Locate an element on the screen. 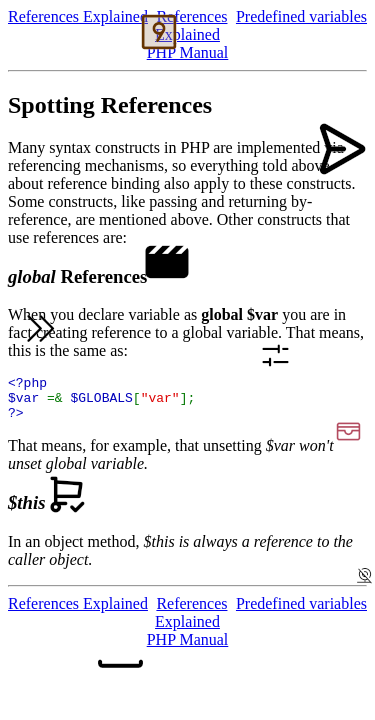  access your wallet or saved payment methods is located at coordinates (348, 431).